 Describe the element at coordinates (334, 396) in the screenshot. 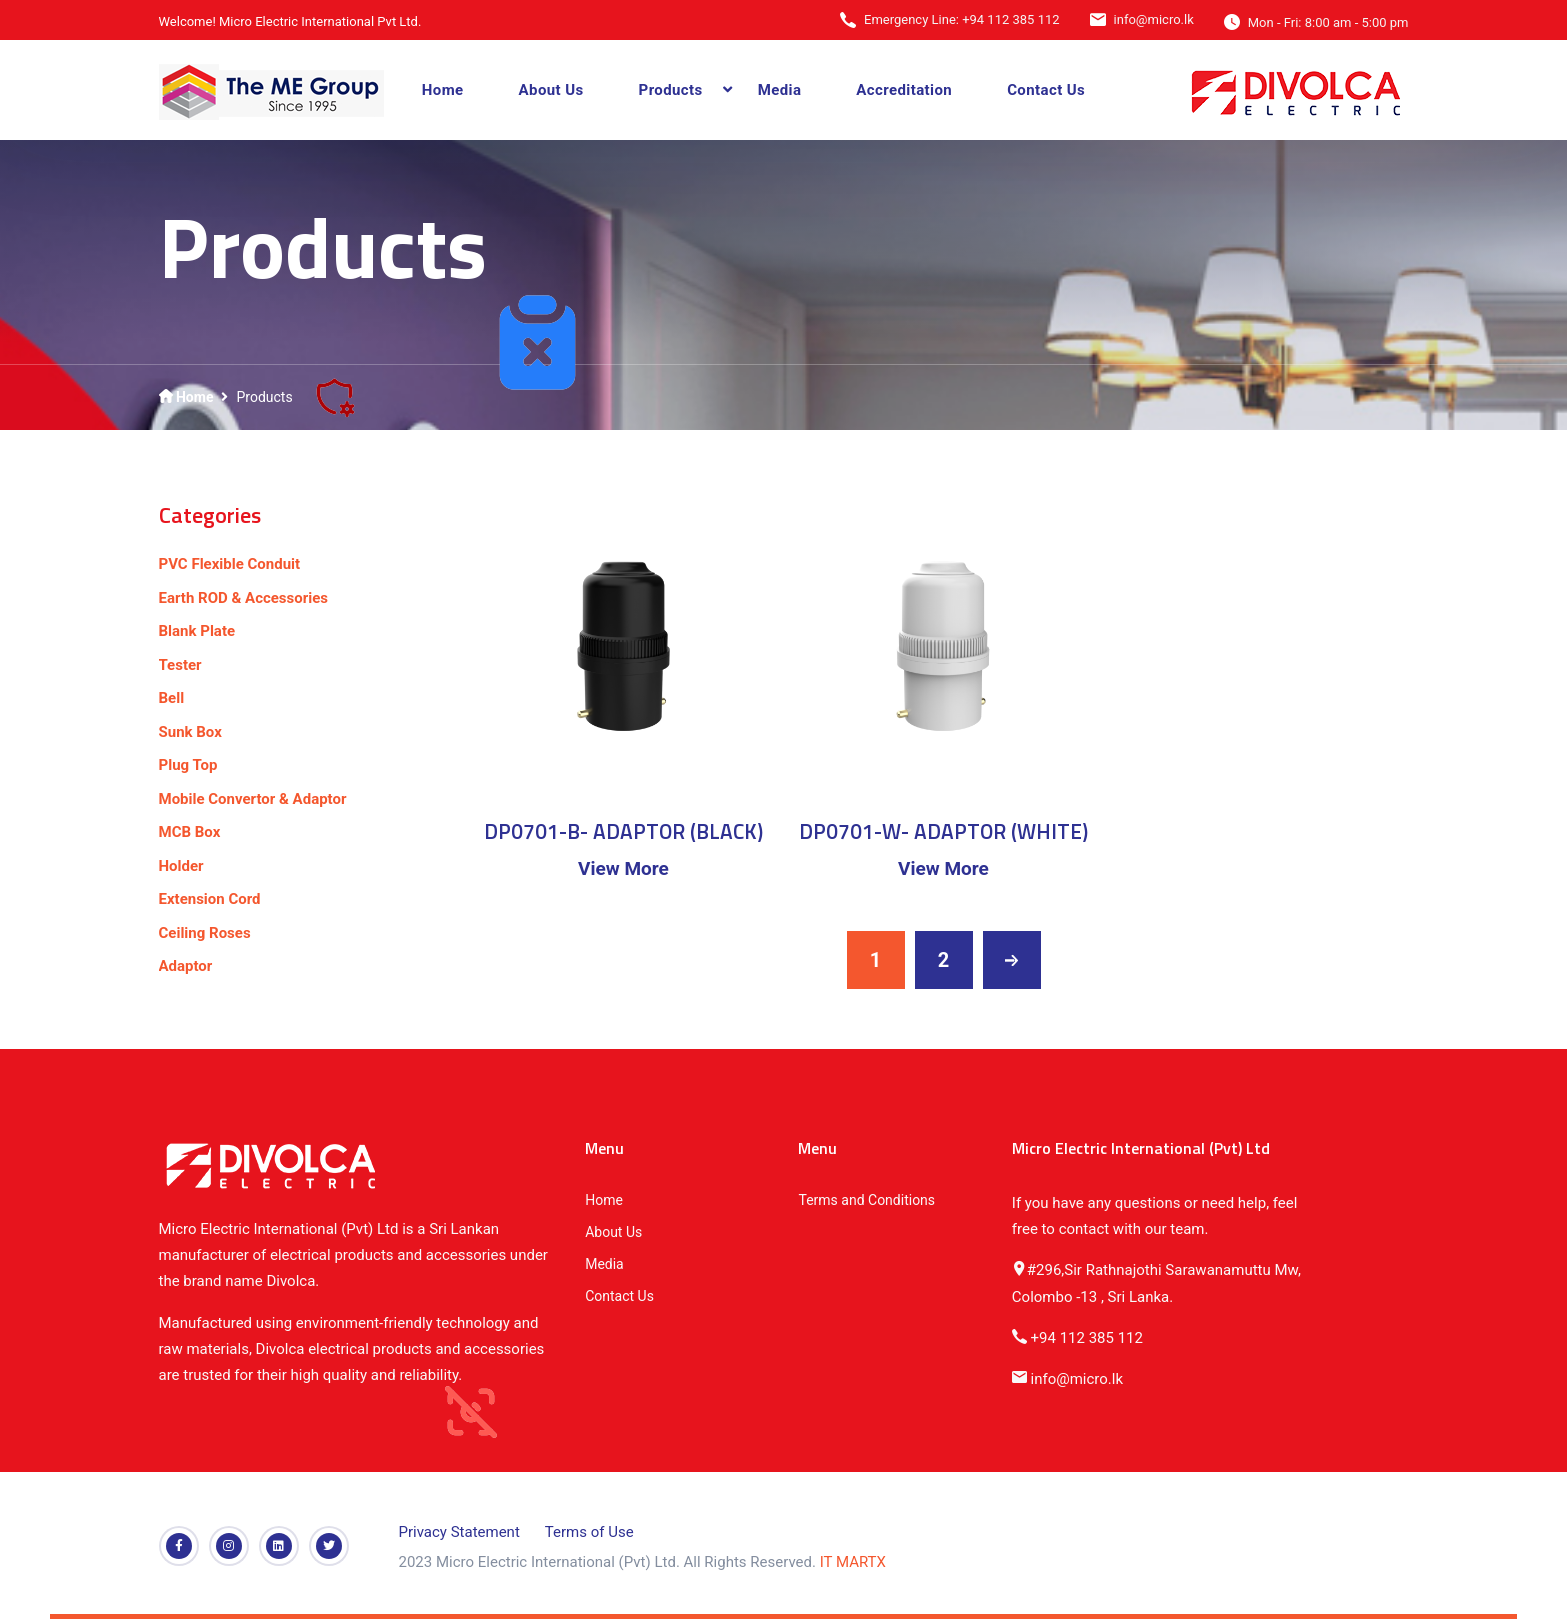

I see `access security settings` at that location.